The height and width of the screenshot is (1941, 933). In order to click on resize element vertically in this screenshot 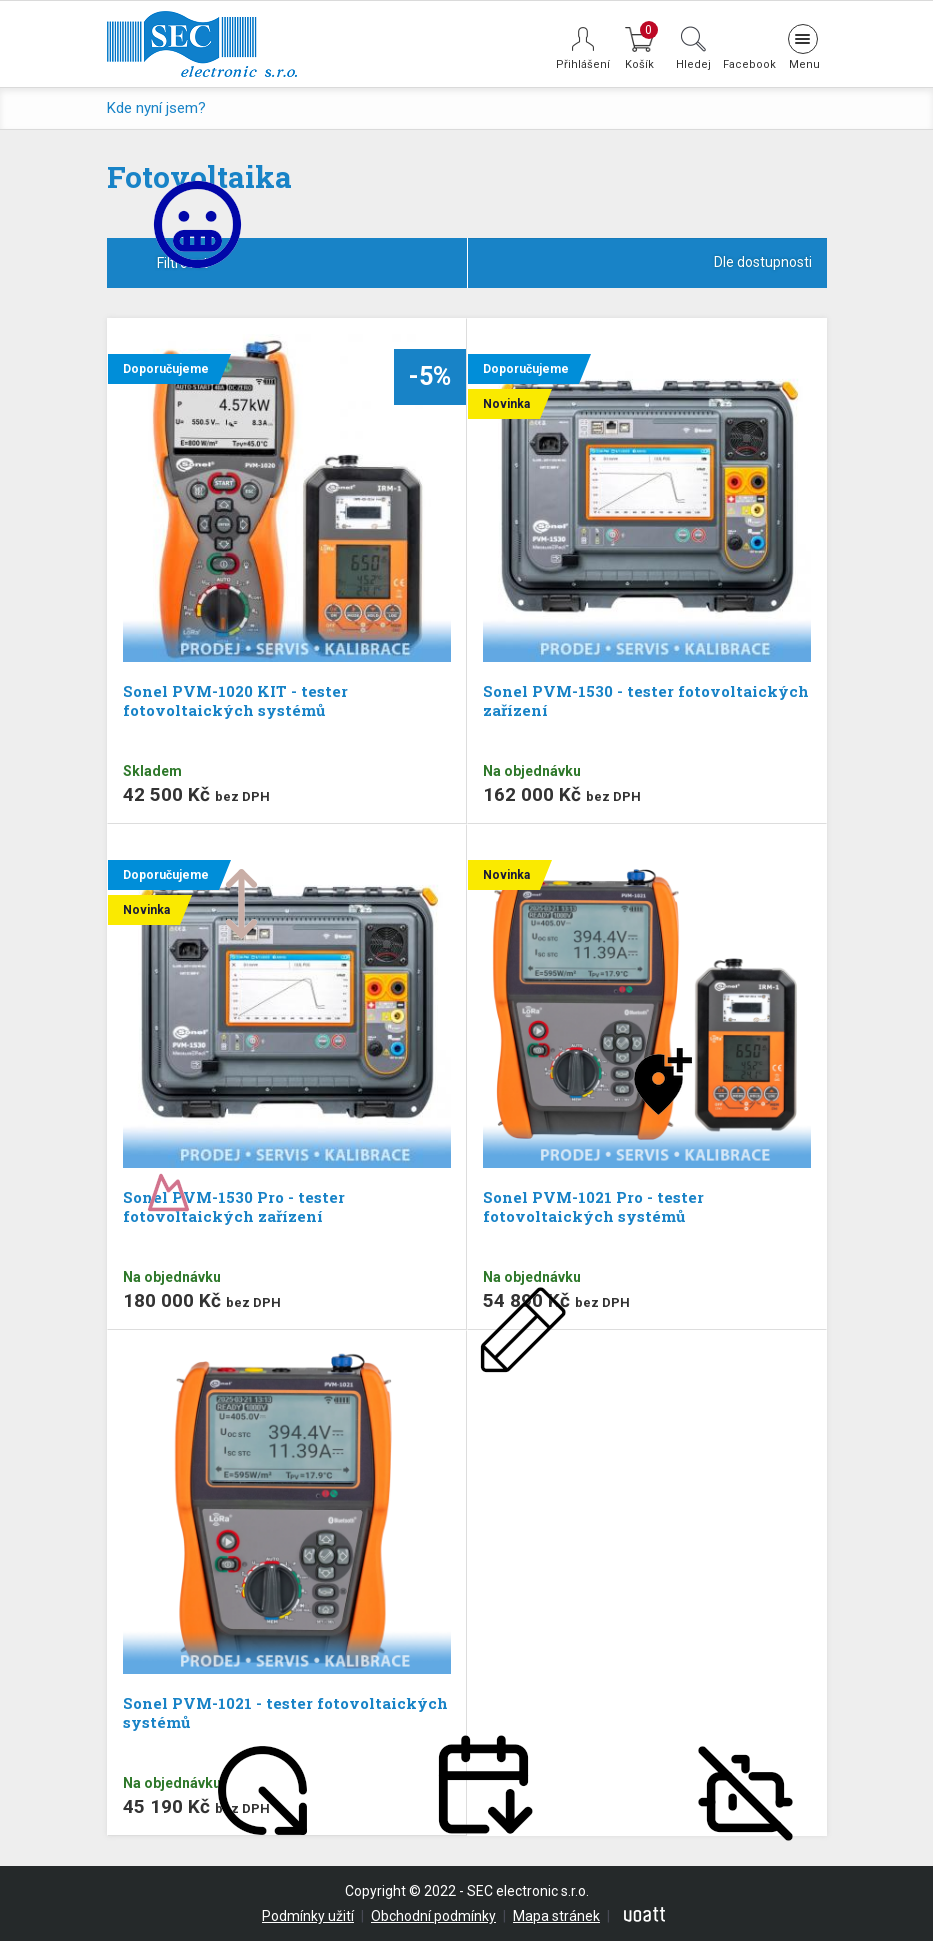, I will do `click(241, 903)`.